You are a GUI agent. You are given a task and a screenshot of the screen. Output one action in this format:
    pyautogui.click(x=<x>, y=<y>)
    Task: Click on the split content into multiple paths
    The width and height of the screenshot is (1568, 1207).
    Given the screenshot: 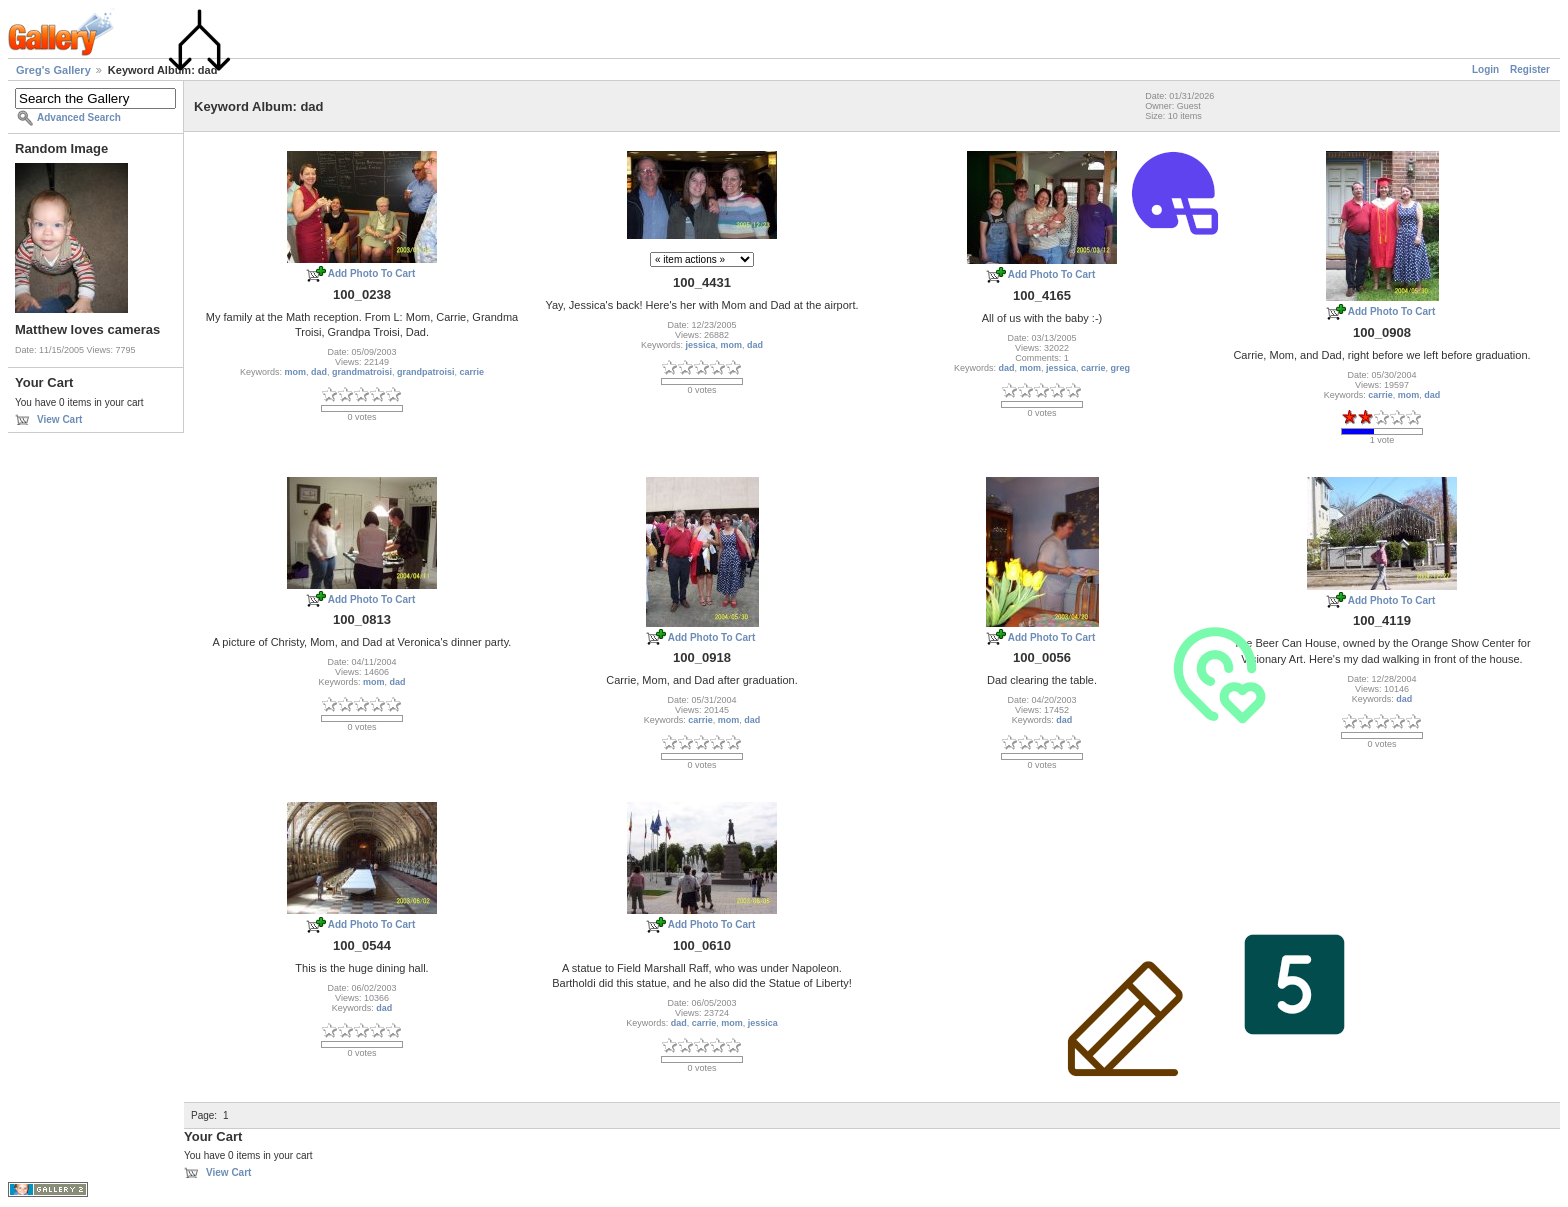 What is the action you would take?
    pyautogui.click(x=199, y=42)
    